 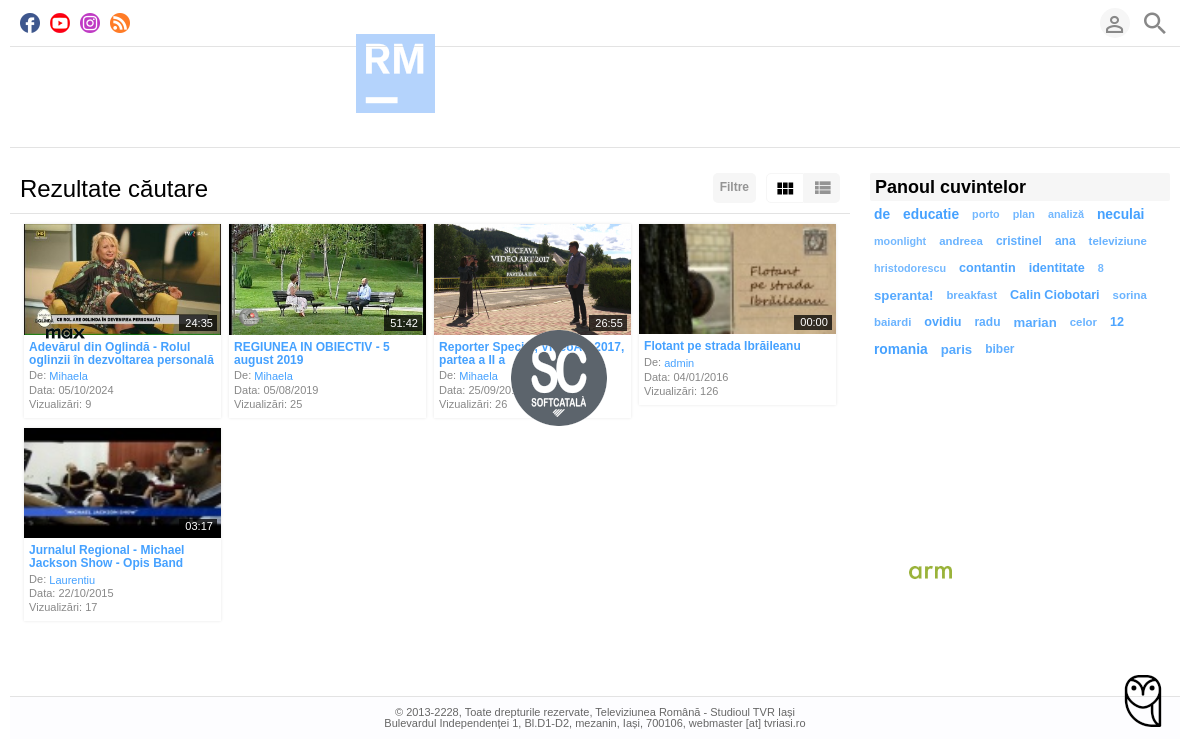 I want to click on open the Max streaming app, so click(x=65, y=333).